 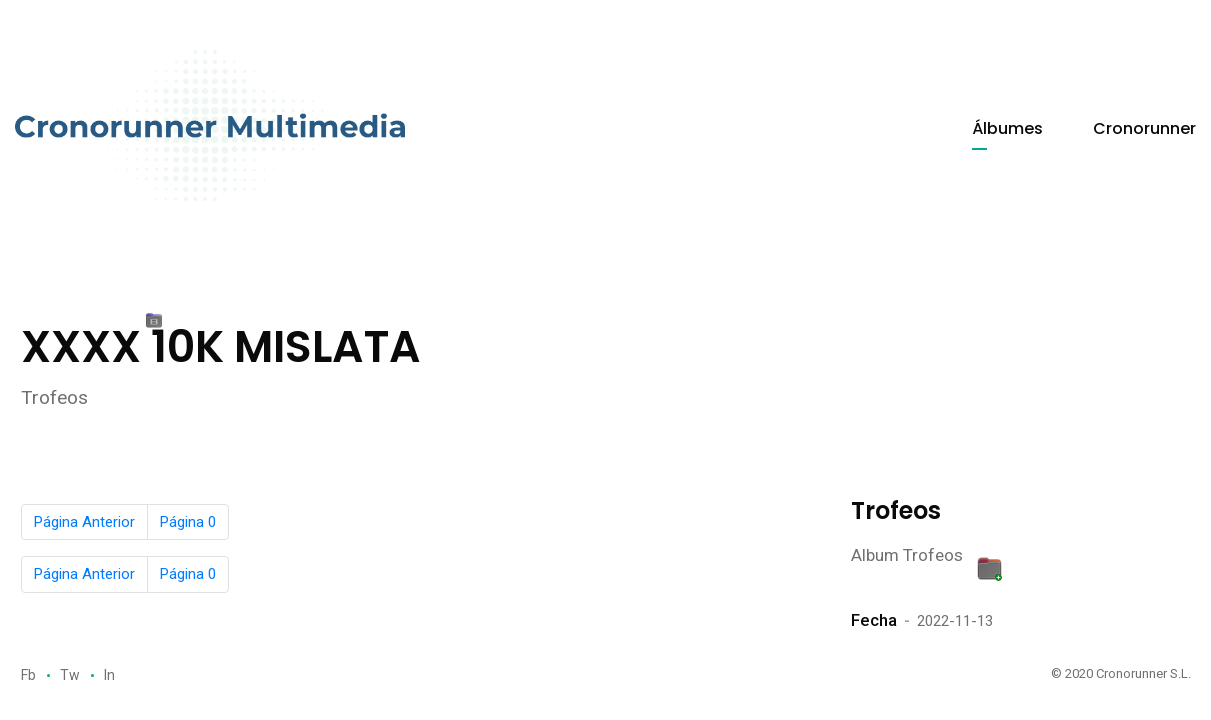 I want to click on create a new folder, so click(x=989, y=568).